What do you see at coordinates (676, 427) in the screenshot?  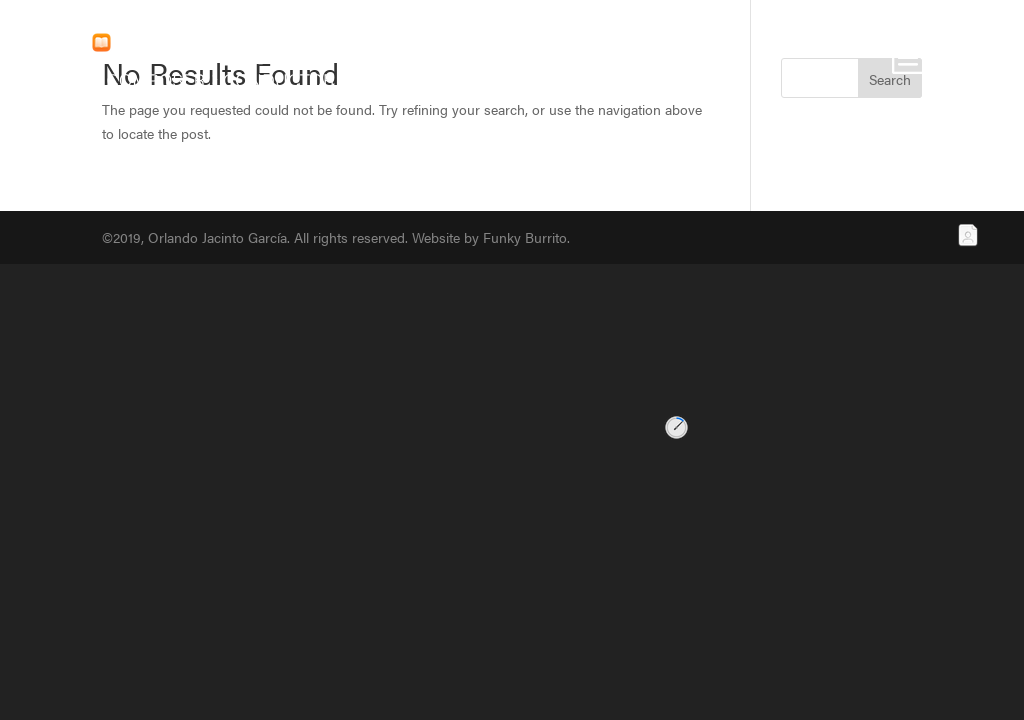 I see `open sysprof system profiler application` at bounding box center [676, 427].